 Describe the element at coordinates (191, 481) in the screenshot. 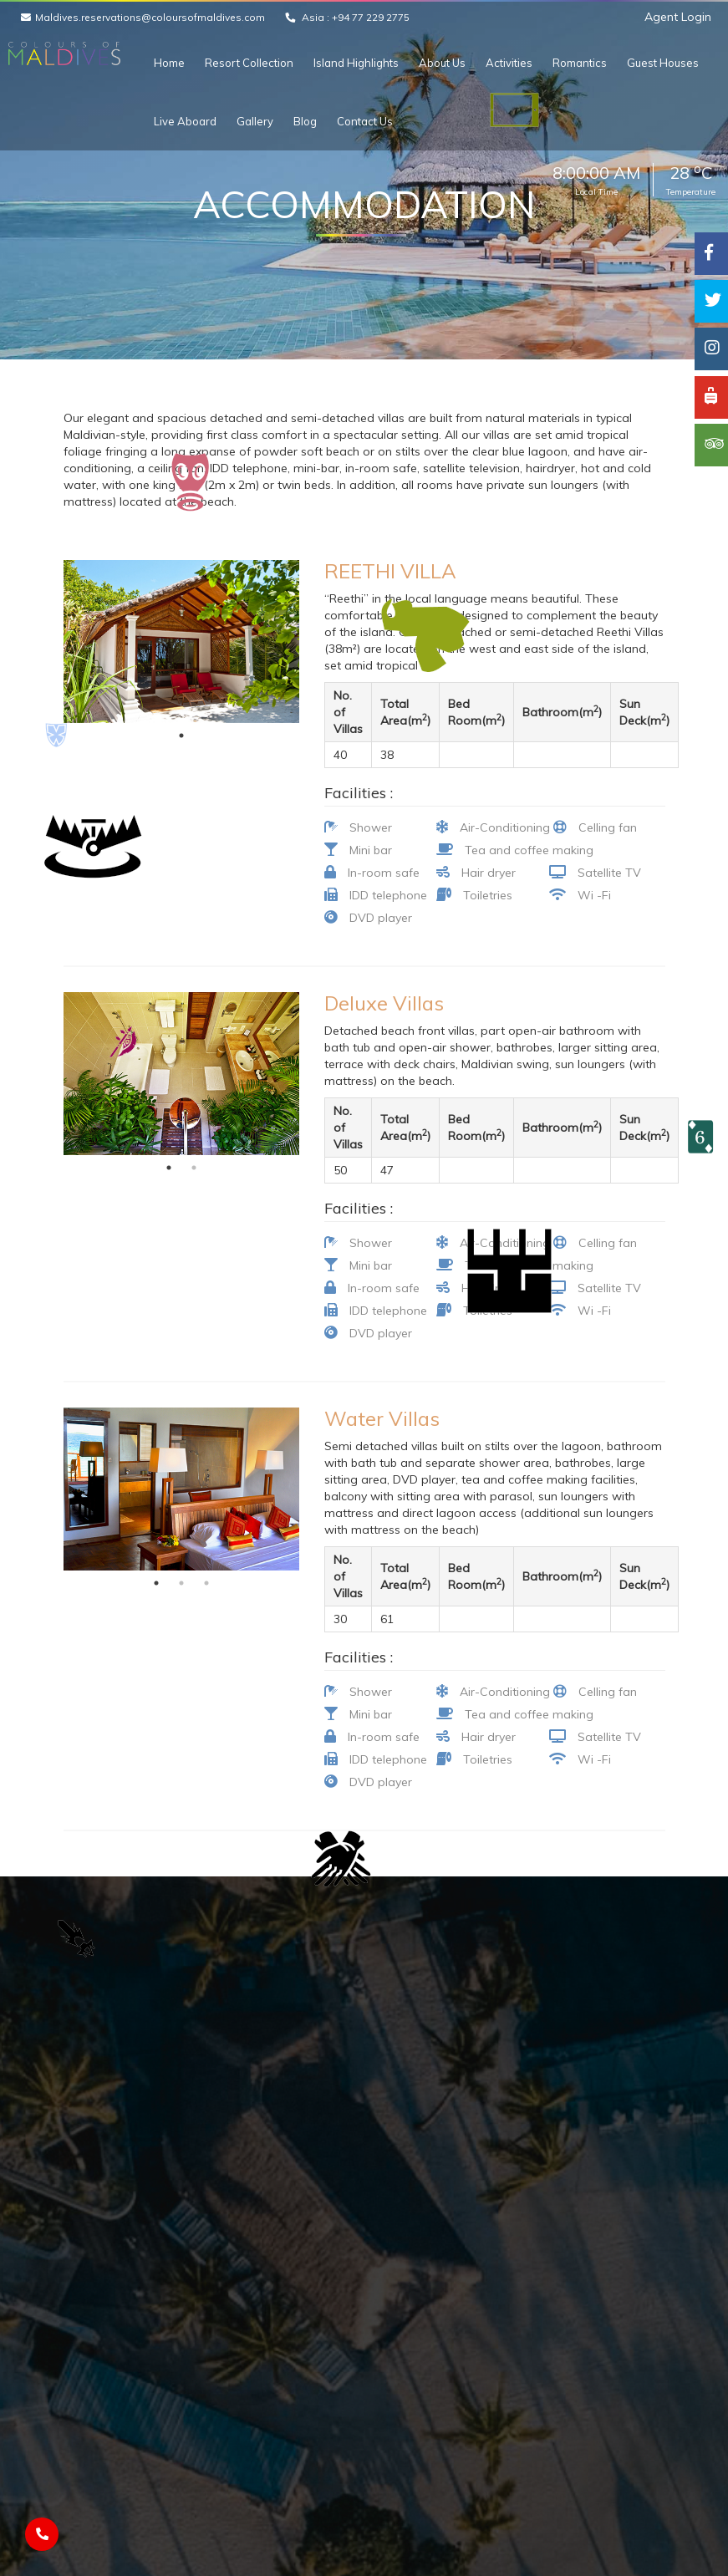

I see `indicates hazardous environment or toxic zone` at that location.